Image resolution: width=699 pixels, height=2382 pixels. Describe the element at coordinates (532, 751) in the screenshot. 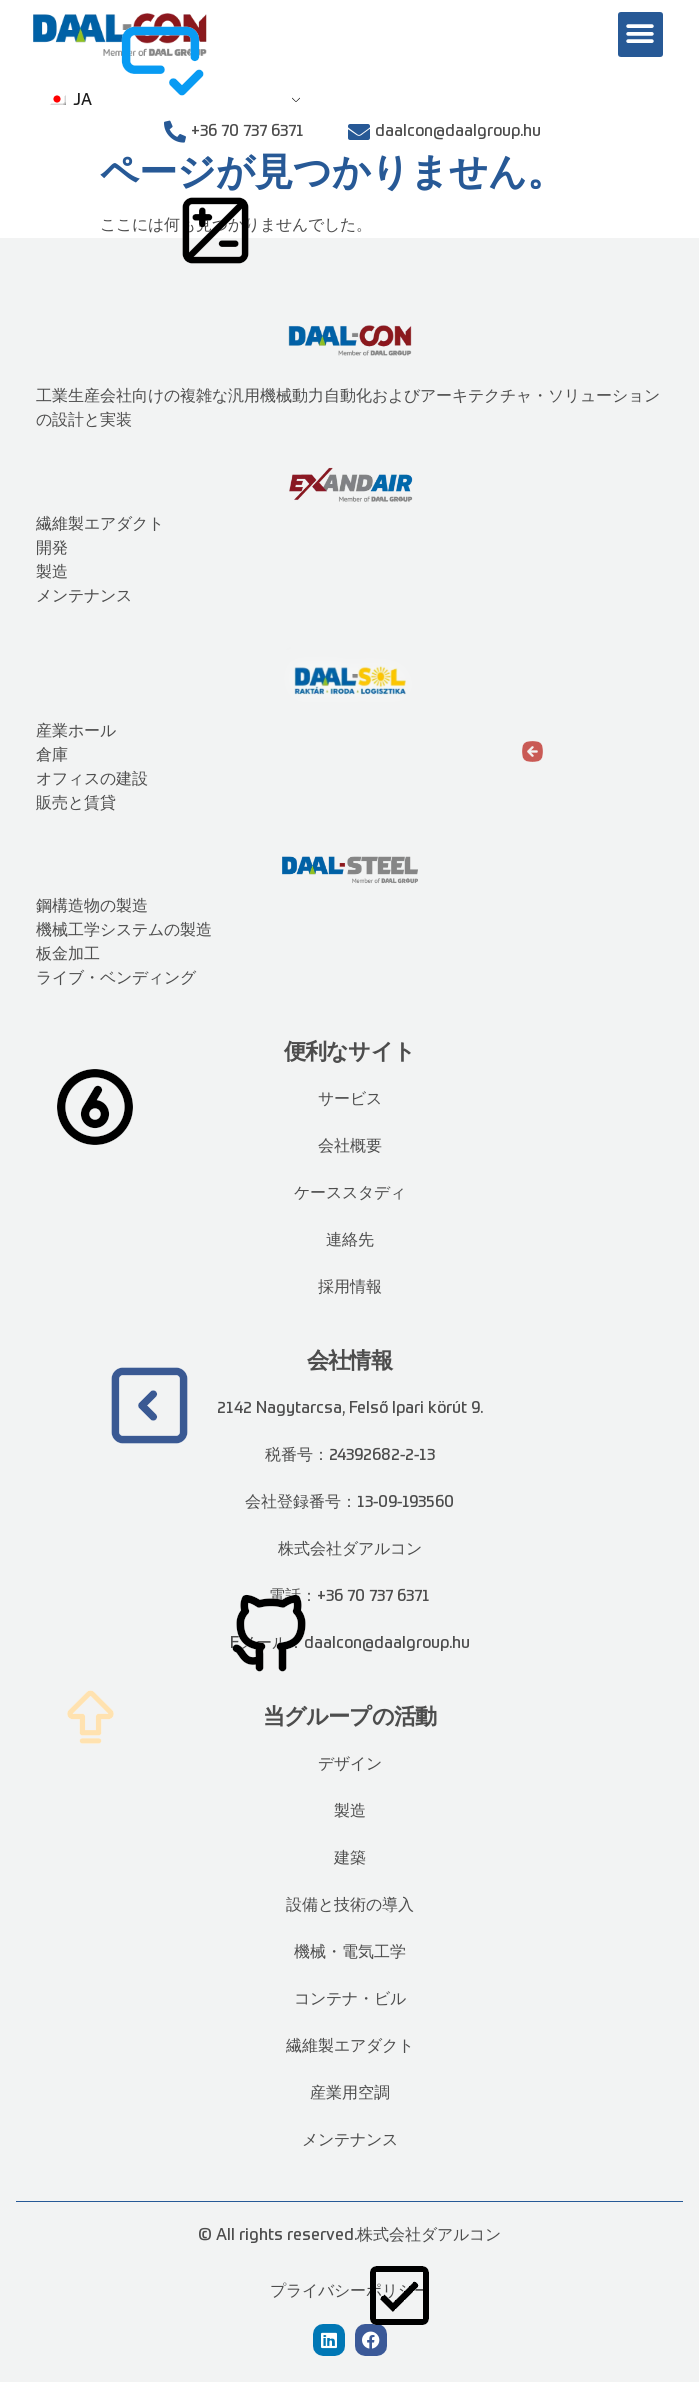

I see `go back to the previous screen` at that location.